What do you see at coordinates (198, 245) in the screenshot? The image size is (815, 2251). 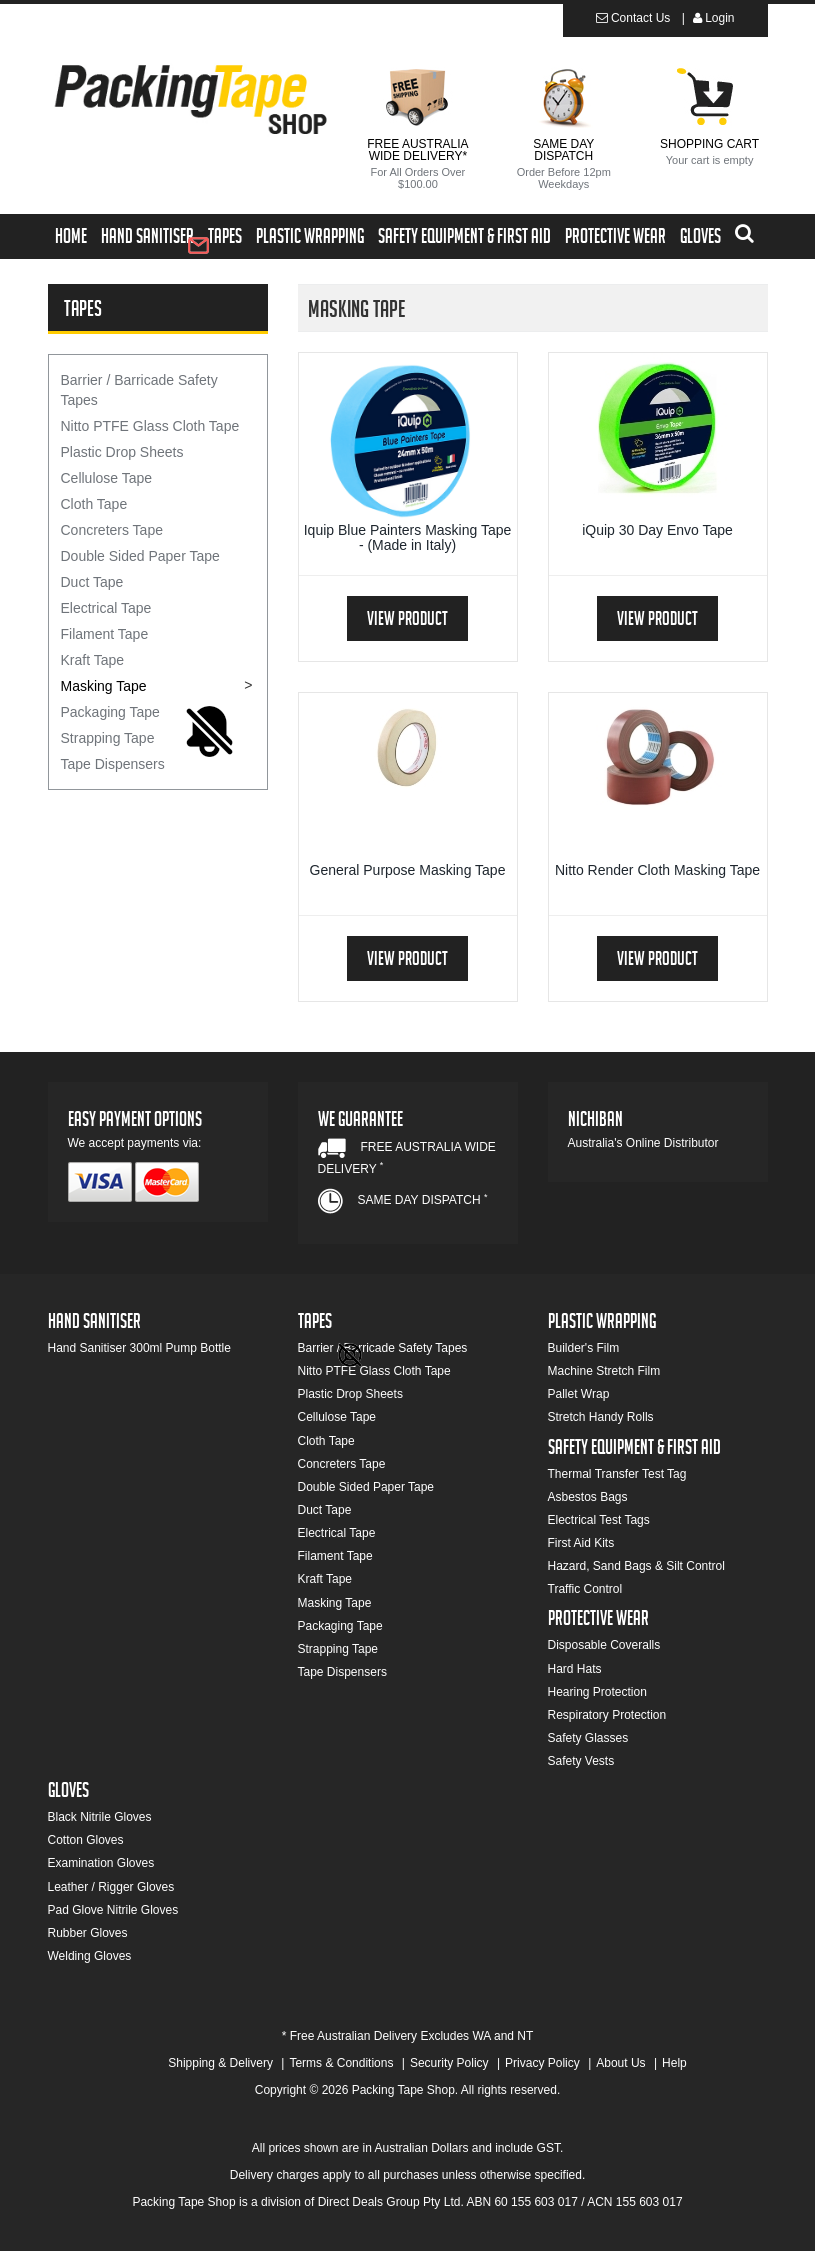 I see `open your email inbox` at bounding box center [198, 245].